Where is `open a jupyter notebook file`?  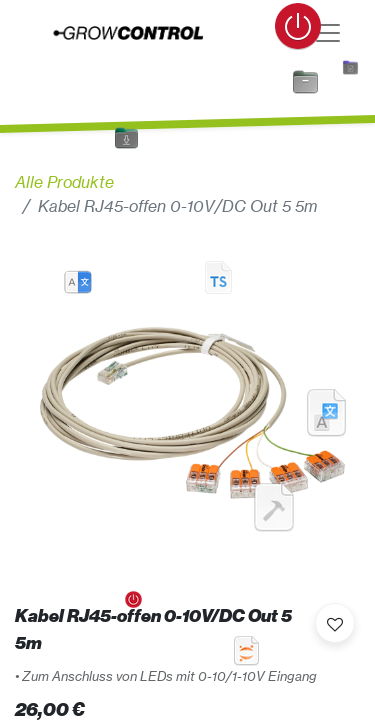 open a jupyter notebook file is located at coordinates (246, 650).